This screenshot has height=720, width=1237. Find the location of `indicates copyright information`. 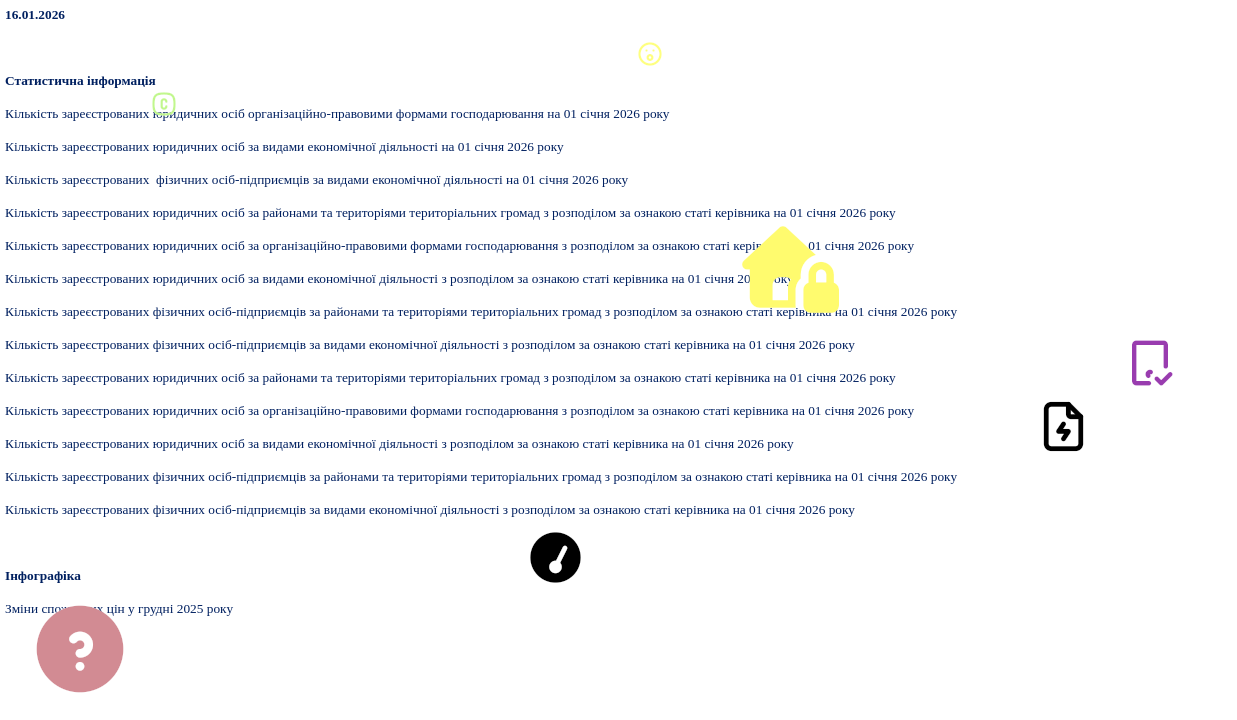

indicates copyright information is located at coordinates (164, 104).